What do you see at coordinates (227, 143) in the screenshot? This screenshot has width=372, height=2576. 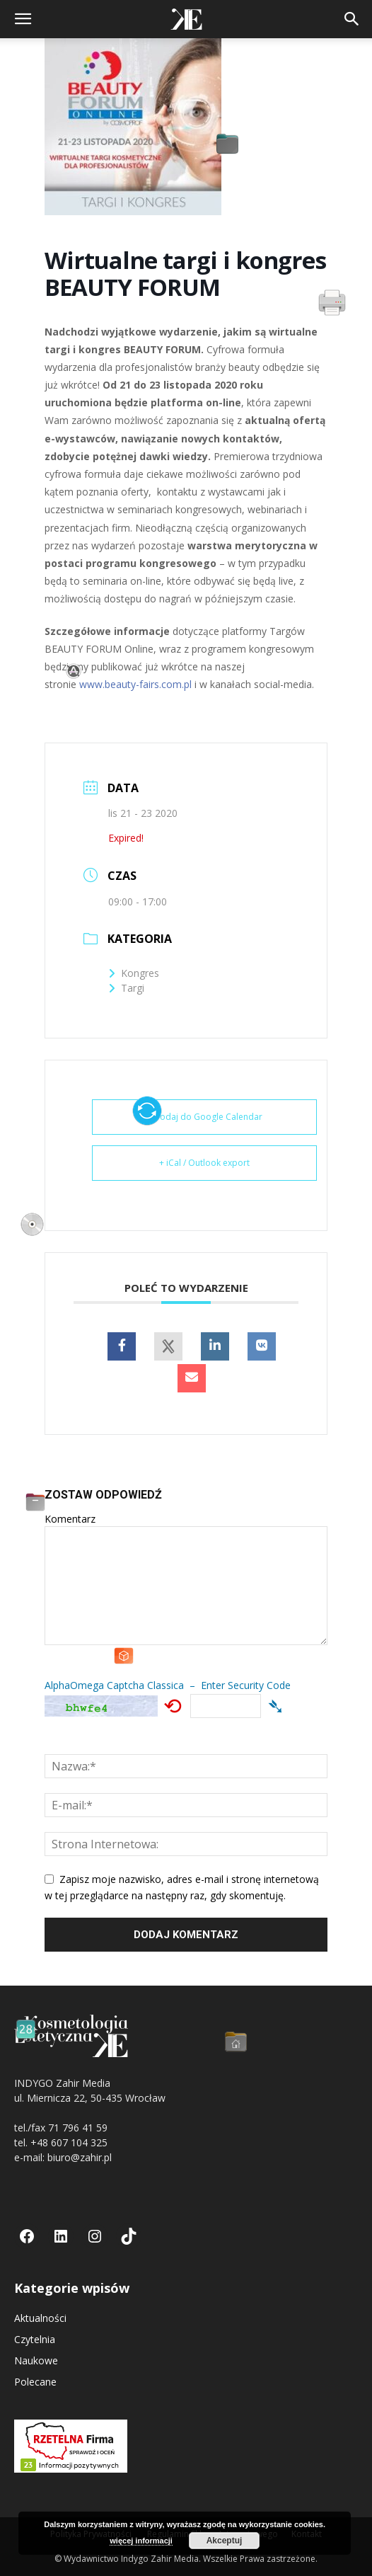 I see `open folder to view contents` at bounding box center [227, 143].